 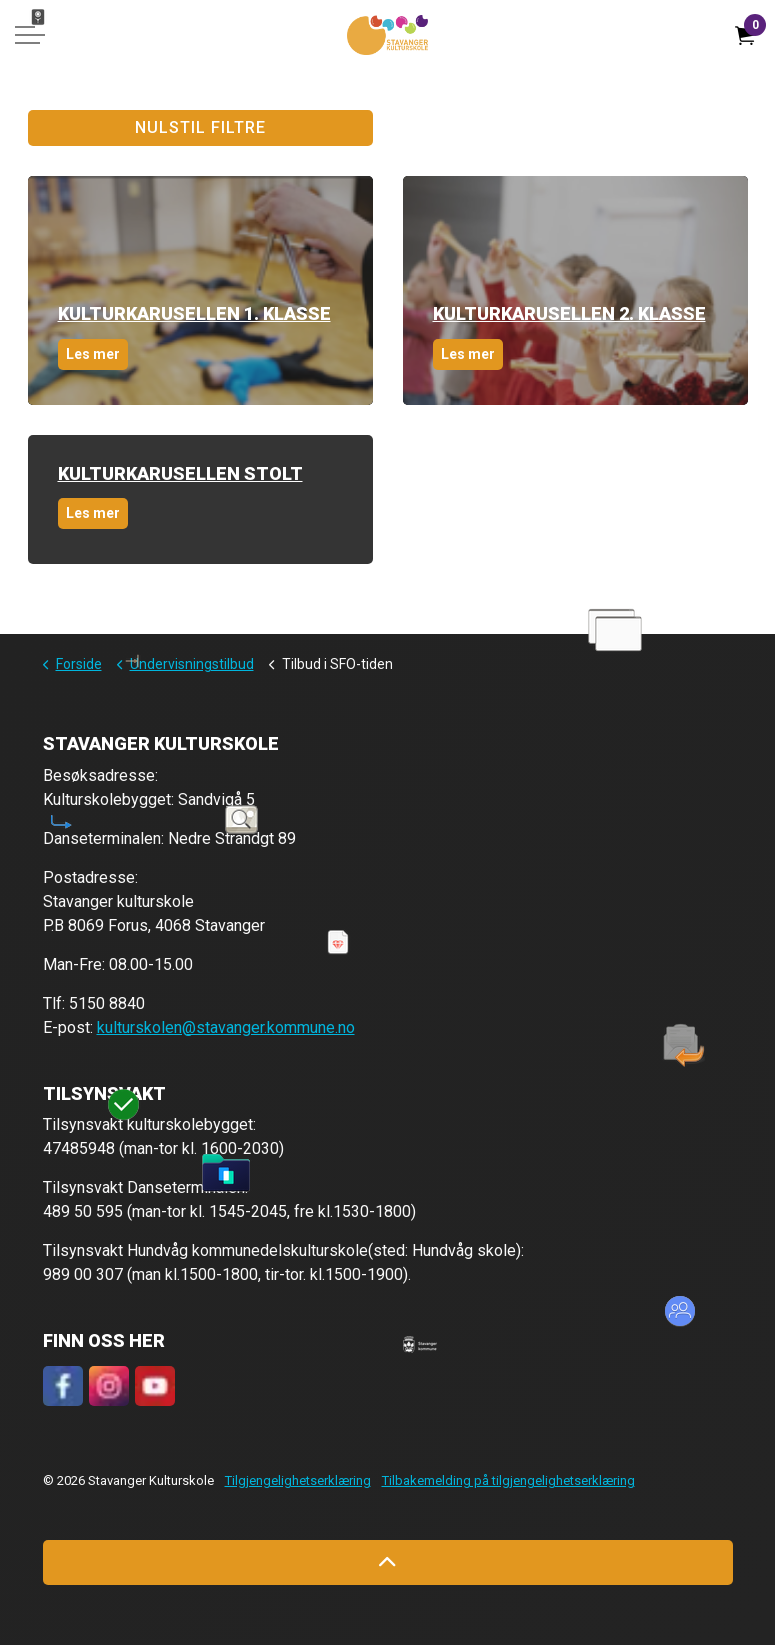 What do you see at coordinates (38, 17) in the screenshot?
I see `open the backups application` at bounding box center [38, 17].